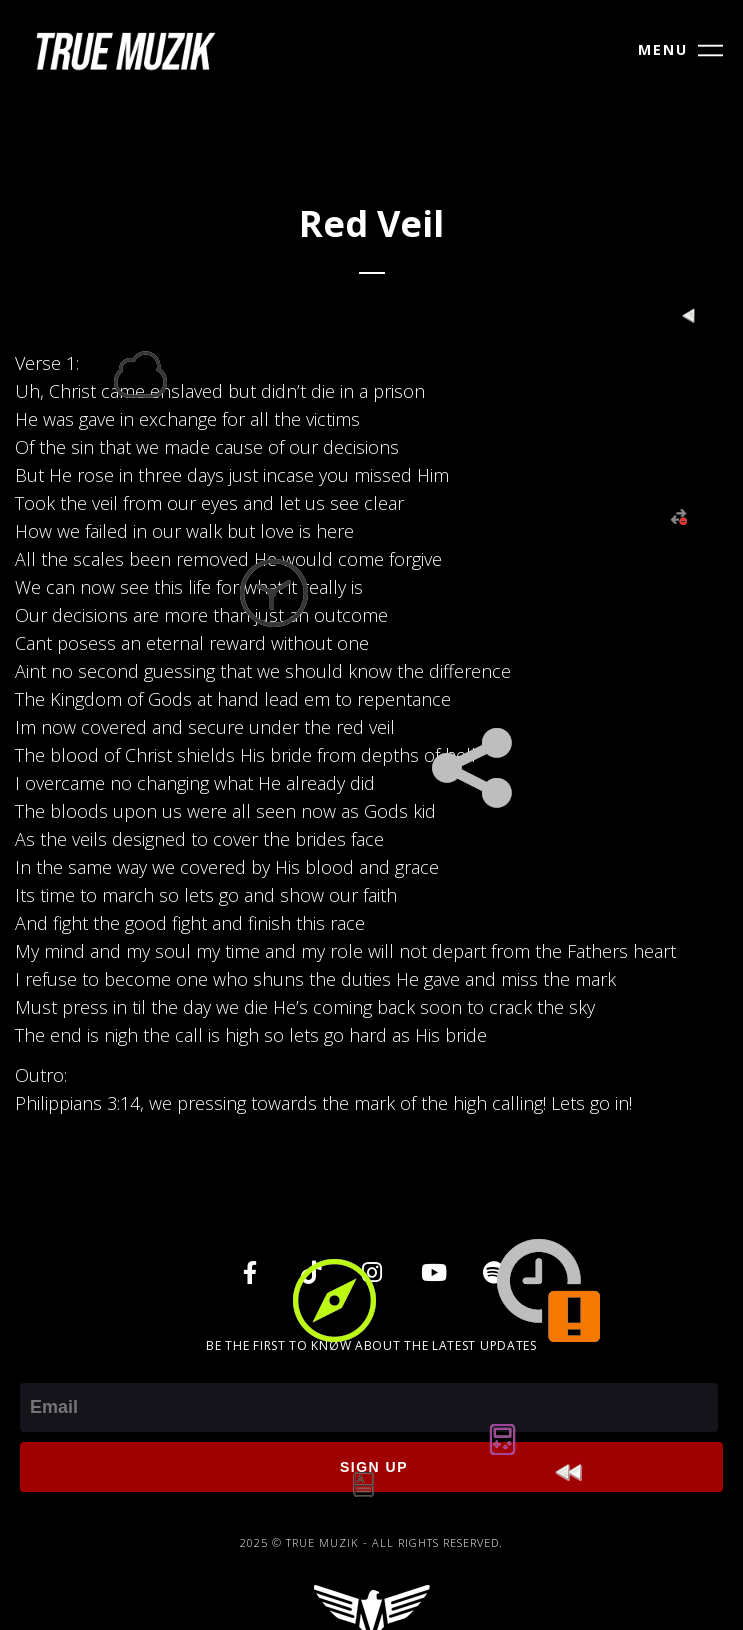 This screenshot has width=743, height=1630. I want to click on scan a document or image, so click(364, 1484).